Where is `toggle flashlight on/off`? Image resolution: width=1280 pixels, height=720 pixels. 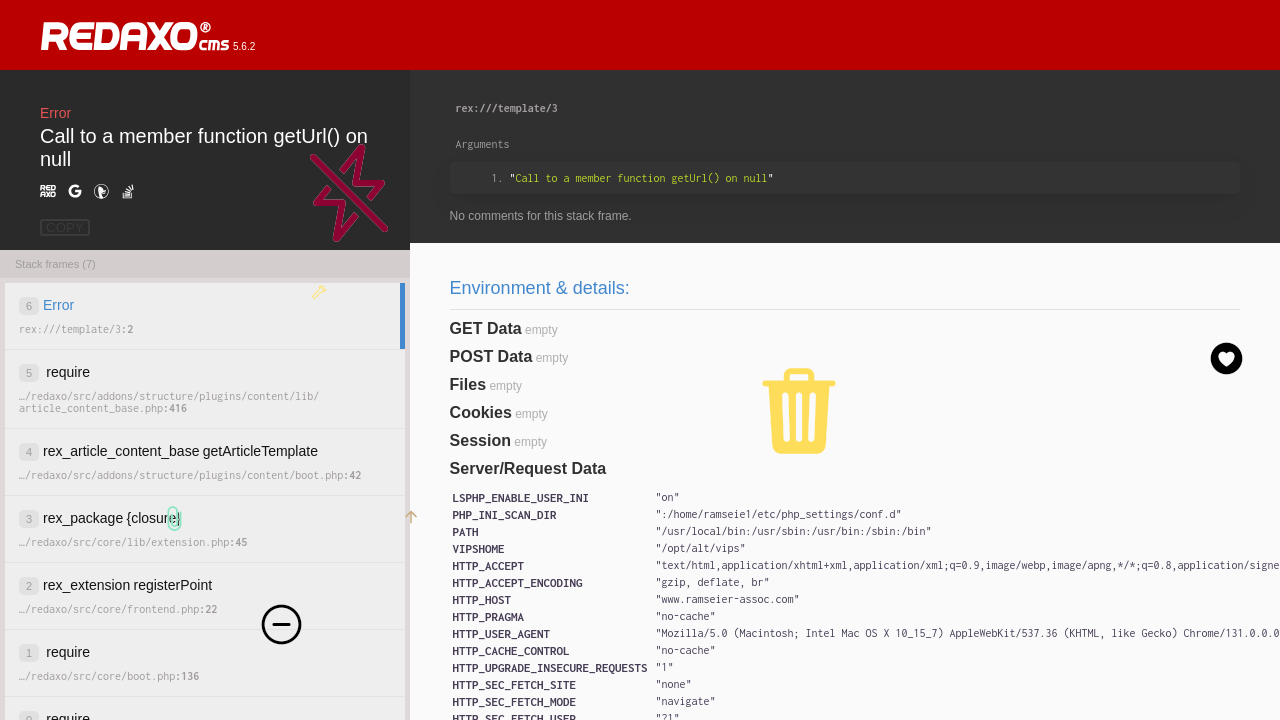
toggle flashlight on/off is located at coordinates (319, 292).